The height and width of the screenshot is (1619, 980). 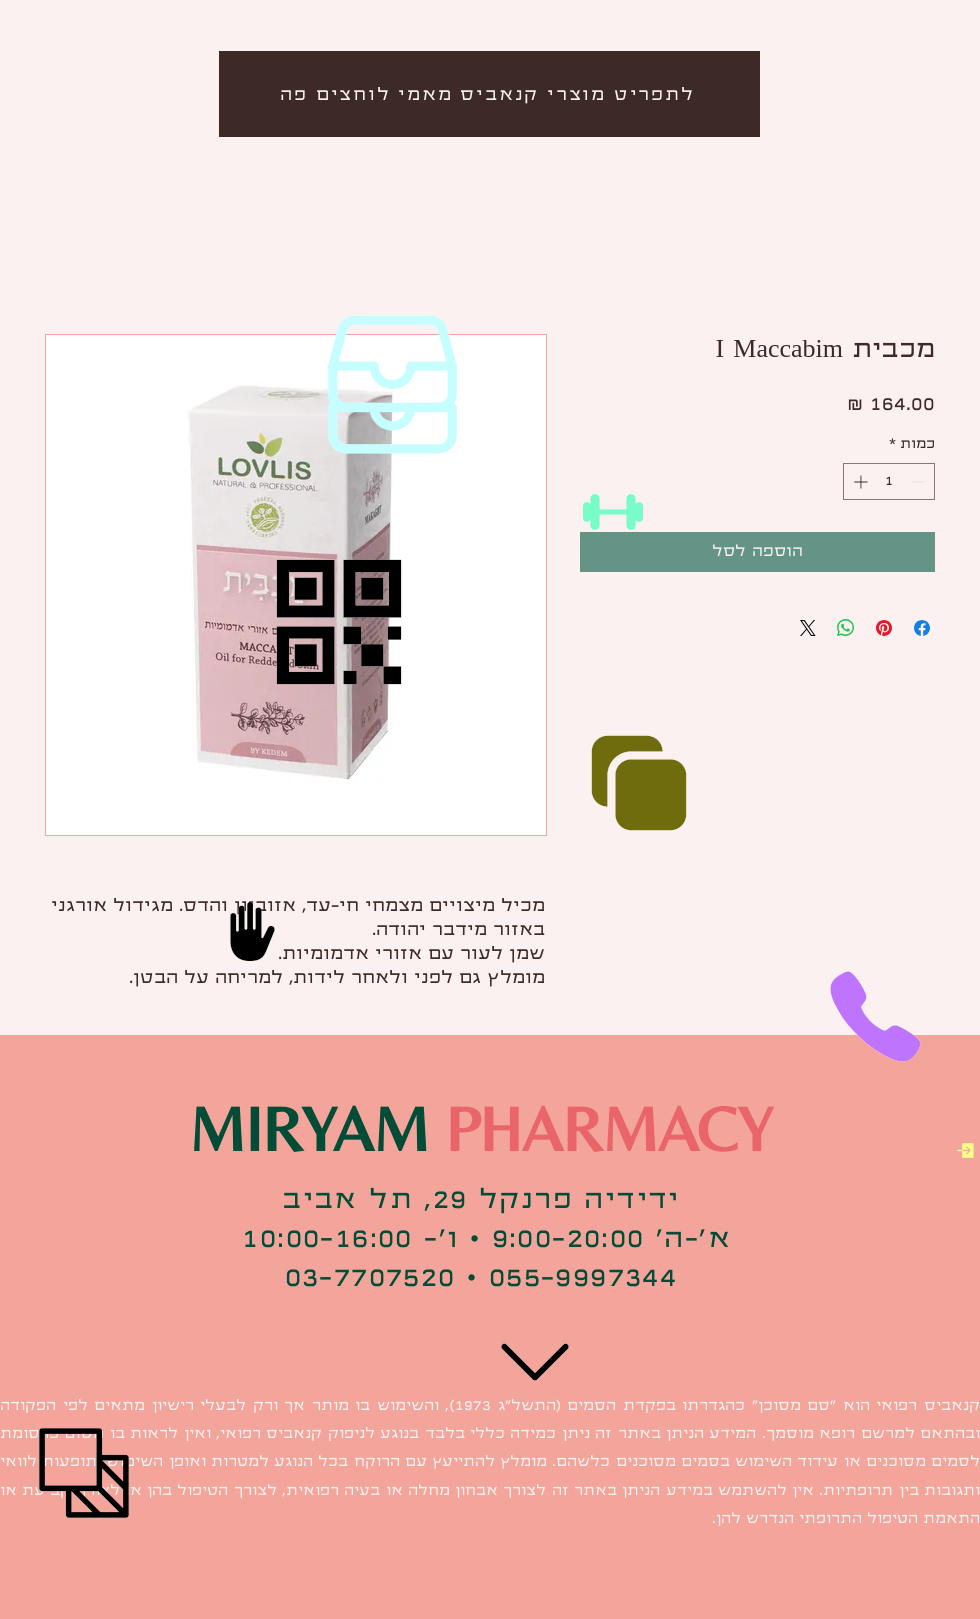 What do you see at coordinates (84, 1473) in the screenshot?
I see `remove or subtract a layer from selection` at bounding box center [84, 1473].